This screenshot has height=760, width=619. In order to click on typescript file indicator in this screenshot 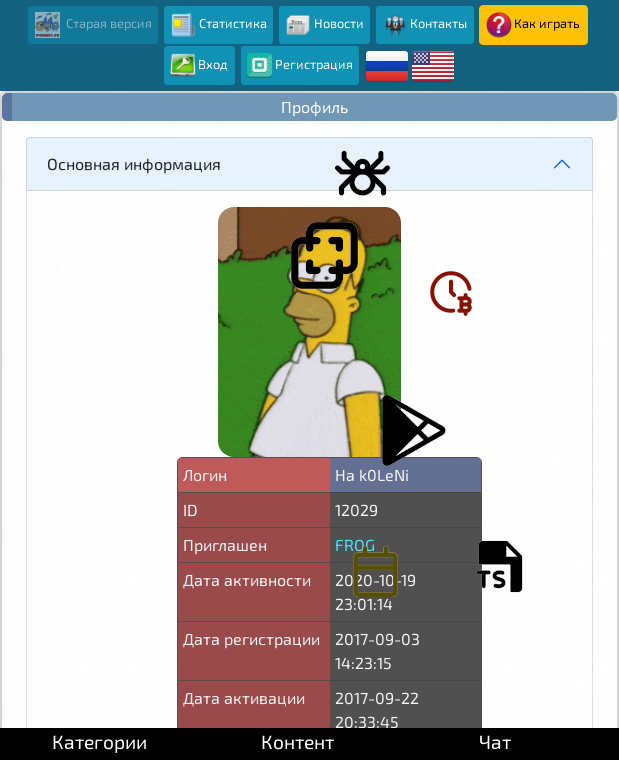, I will do `click(500, 566)`.